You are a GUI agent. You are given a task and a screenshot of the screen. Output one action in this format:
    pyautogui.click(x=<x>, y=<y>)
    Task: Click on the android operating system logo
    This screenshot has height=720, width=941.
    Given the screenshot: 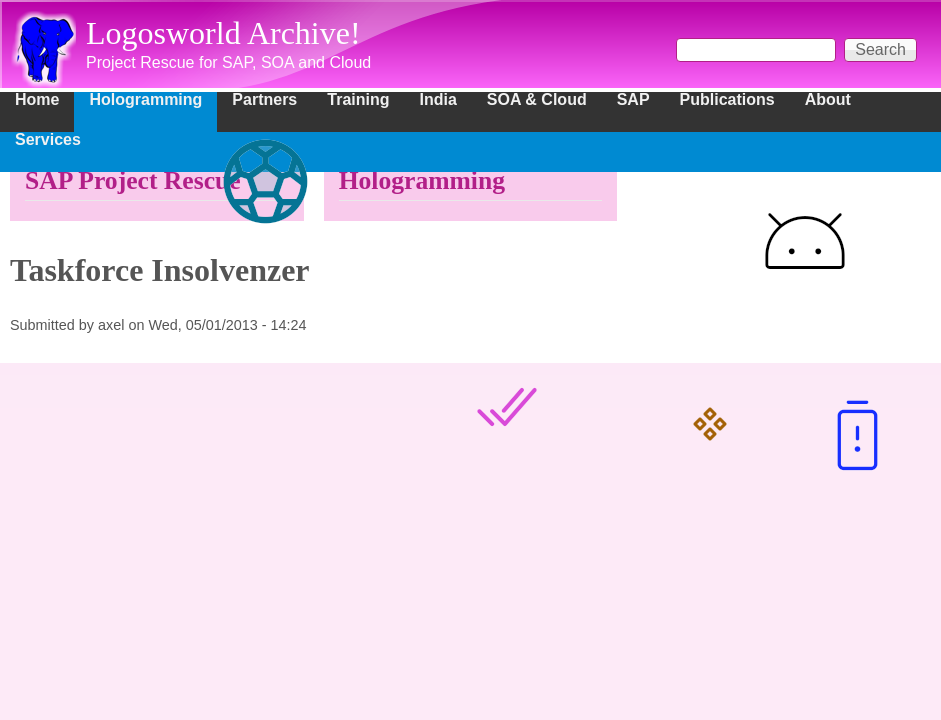 What is the action you would take?
    pyautogui.click(x=805, y=244)
    